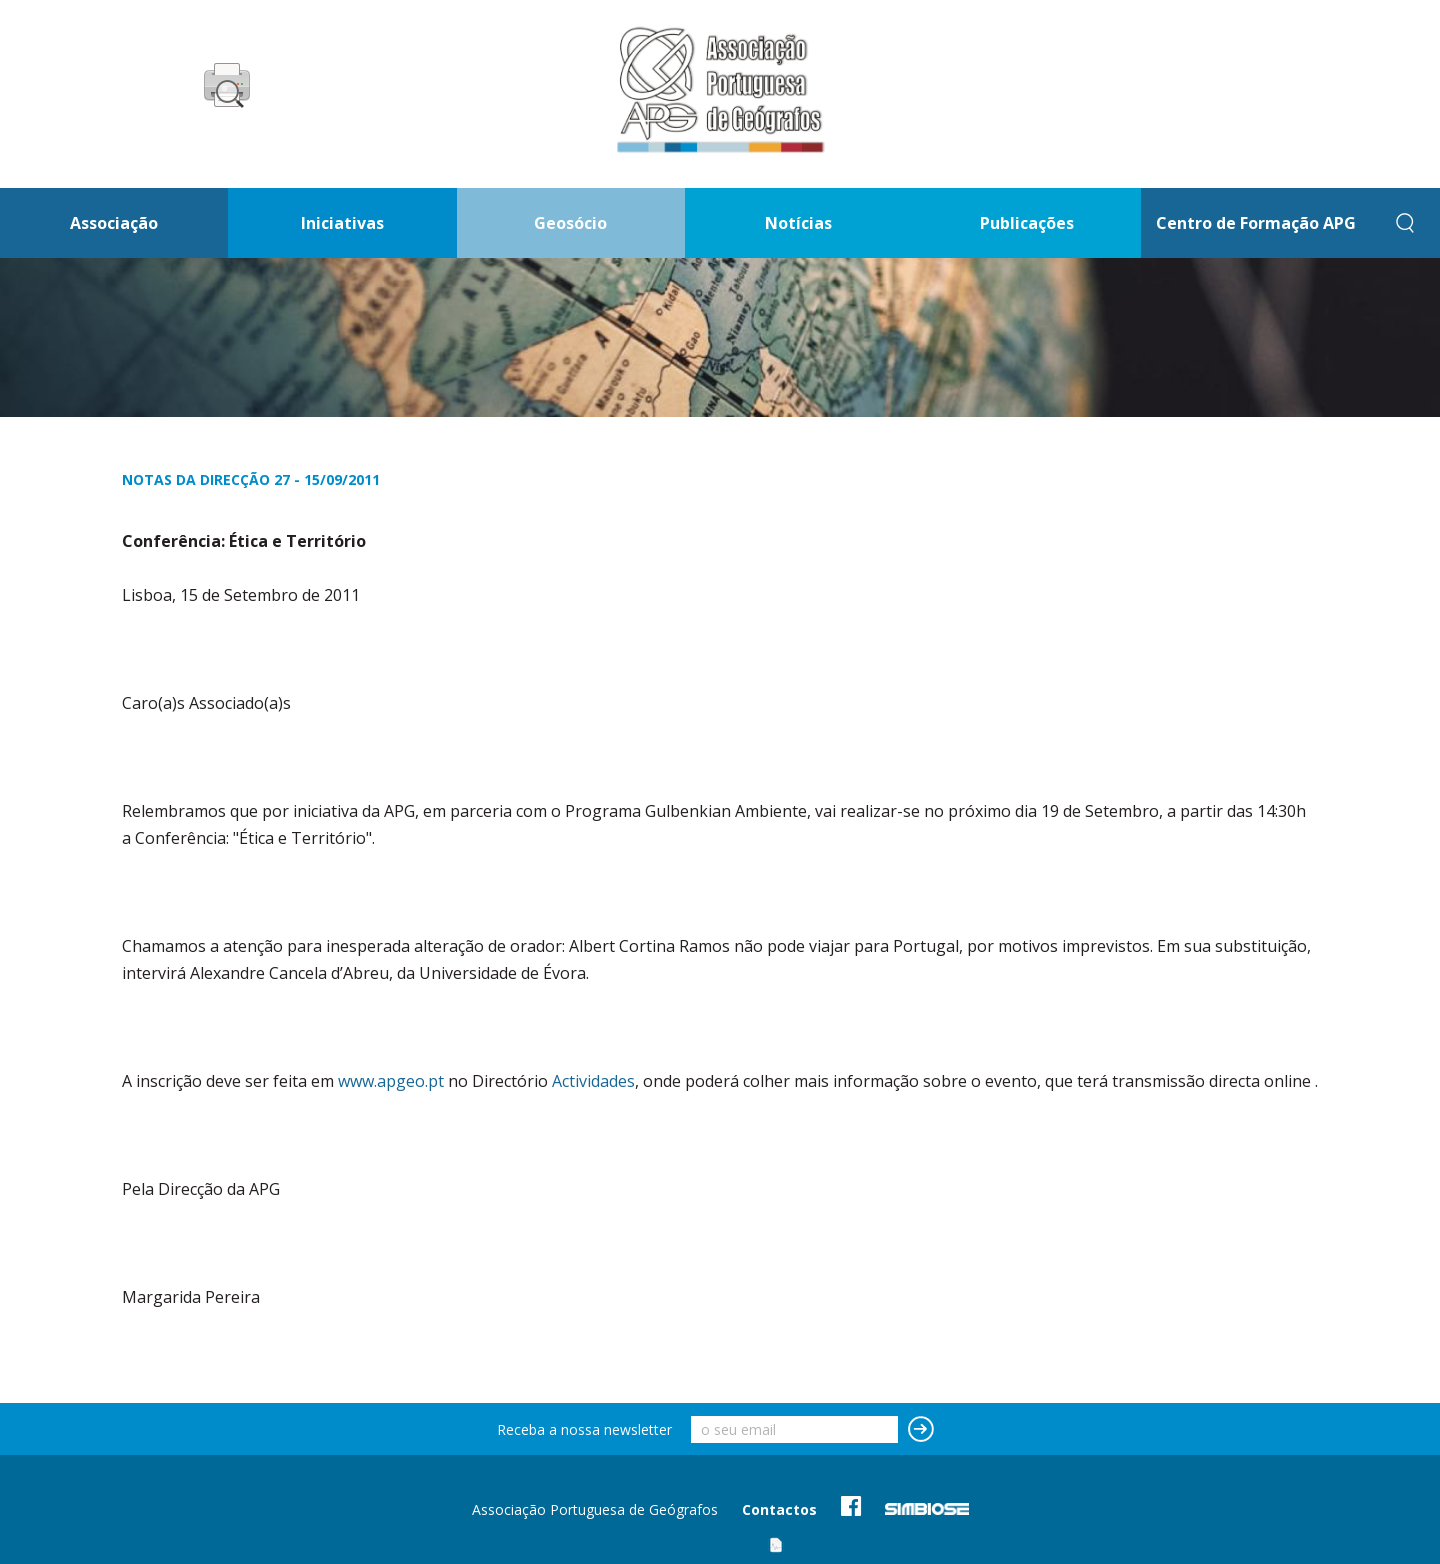 The height and width of the screenshot is (1564, 1440). Describe the element at coordinates (776, 1545) in the screenshot. I see `view system log file` at that location.